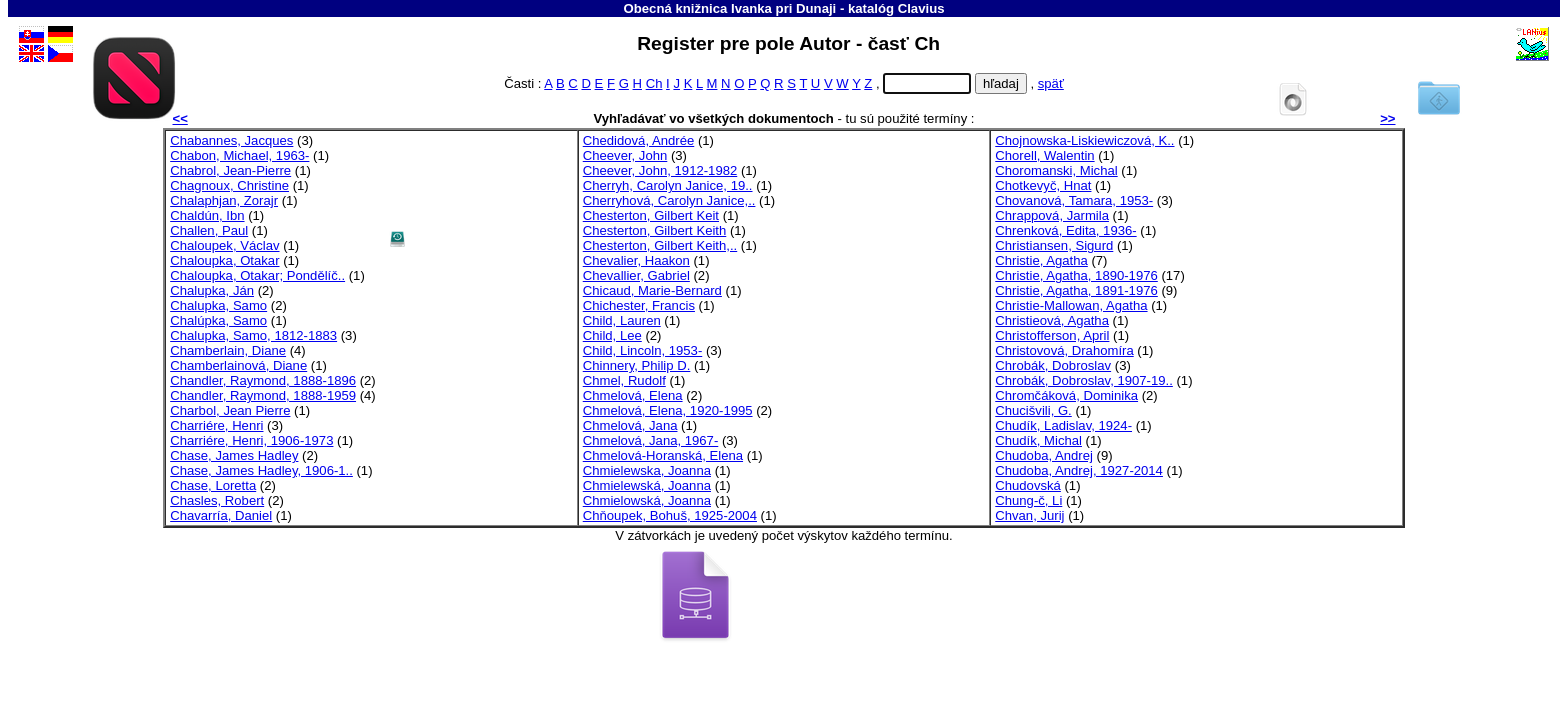 This screenshot has width=1568, height=720. I want to click on open the Apple News app, so click(134, 78).